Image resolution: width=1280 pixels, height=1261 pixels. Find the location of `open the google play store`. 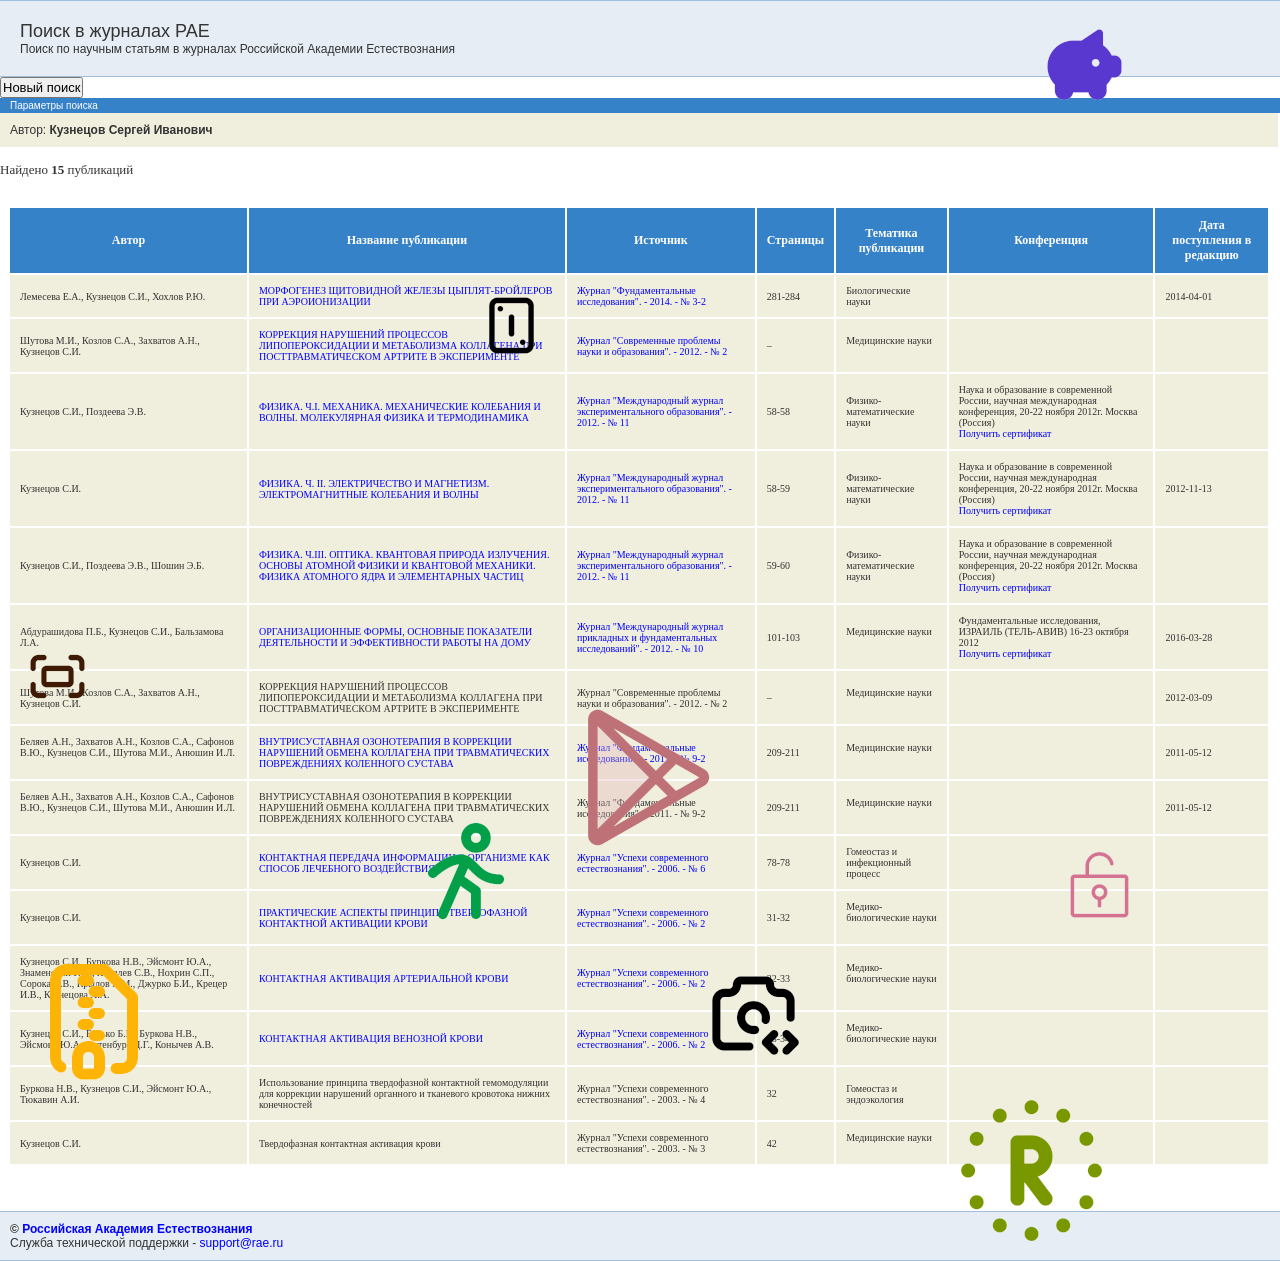

open the google play store is located at coordinates (636, 777).